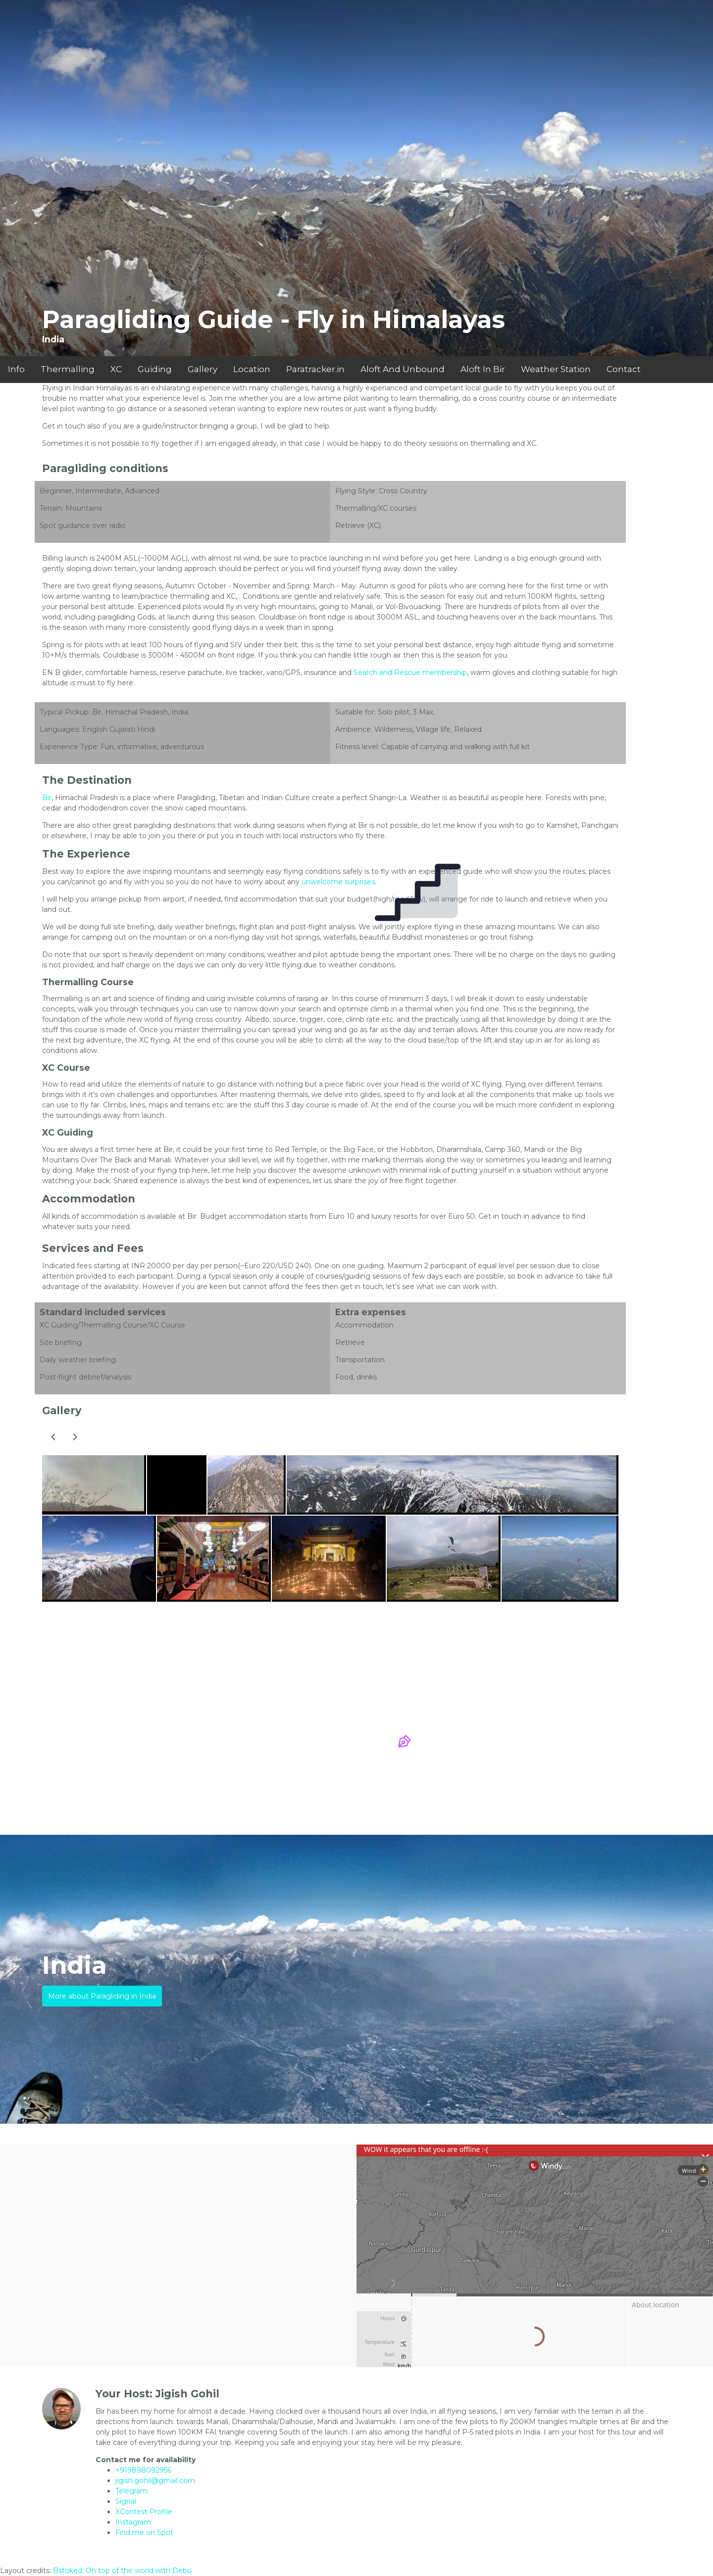 The height and width of the screenshot is (2576, 713). What do you see at coordinates (417, 892) in the screenshot?
I see `view step count or fitness progress` at bounding box center [417, 892].